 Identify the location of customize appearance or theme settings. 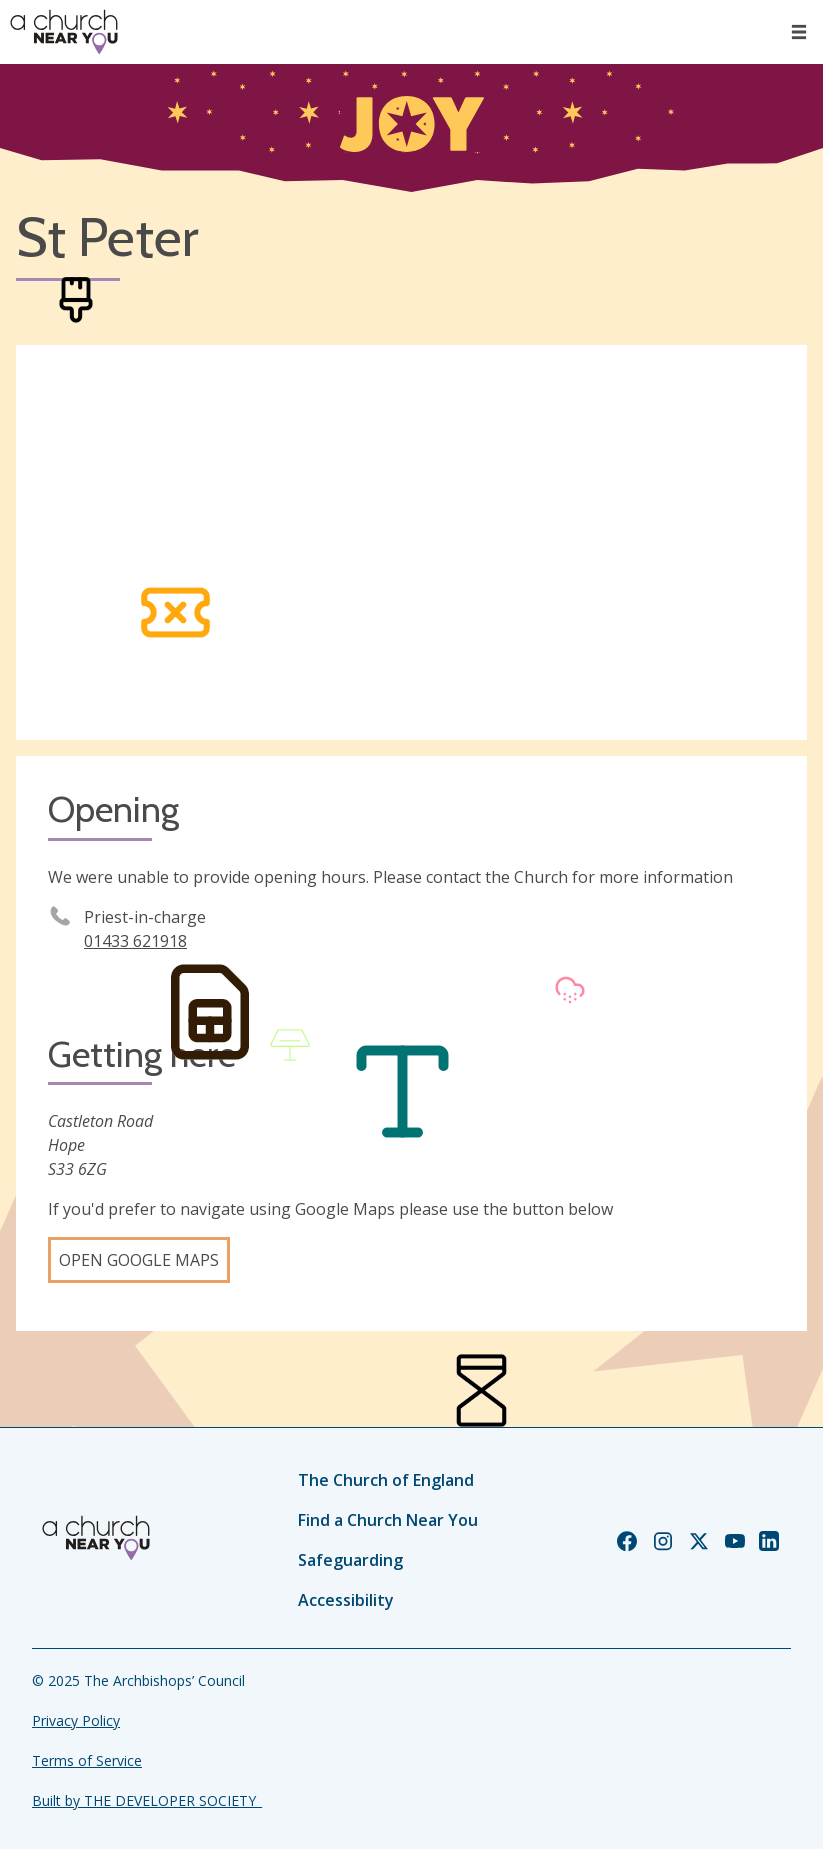
(76, 300).